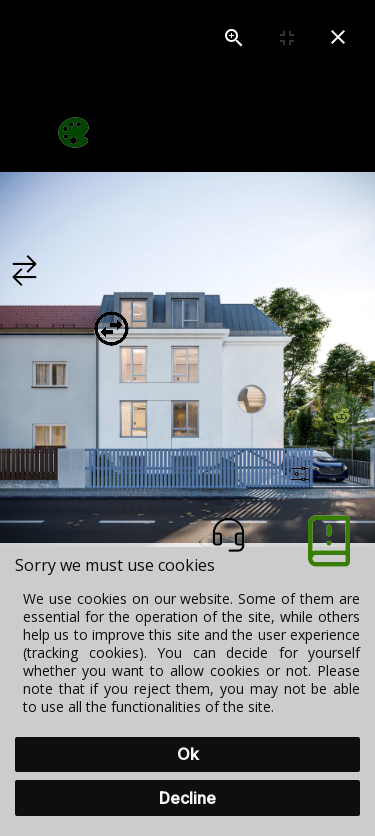 The width and height of the screenshot is (375, 836). What do you see at coordinates (329, 541) in the screenshot?
I see `indicates an alert or notification related to a book or reading item` at bounding box center [329, 541].